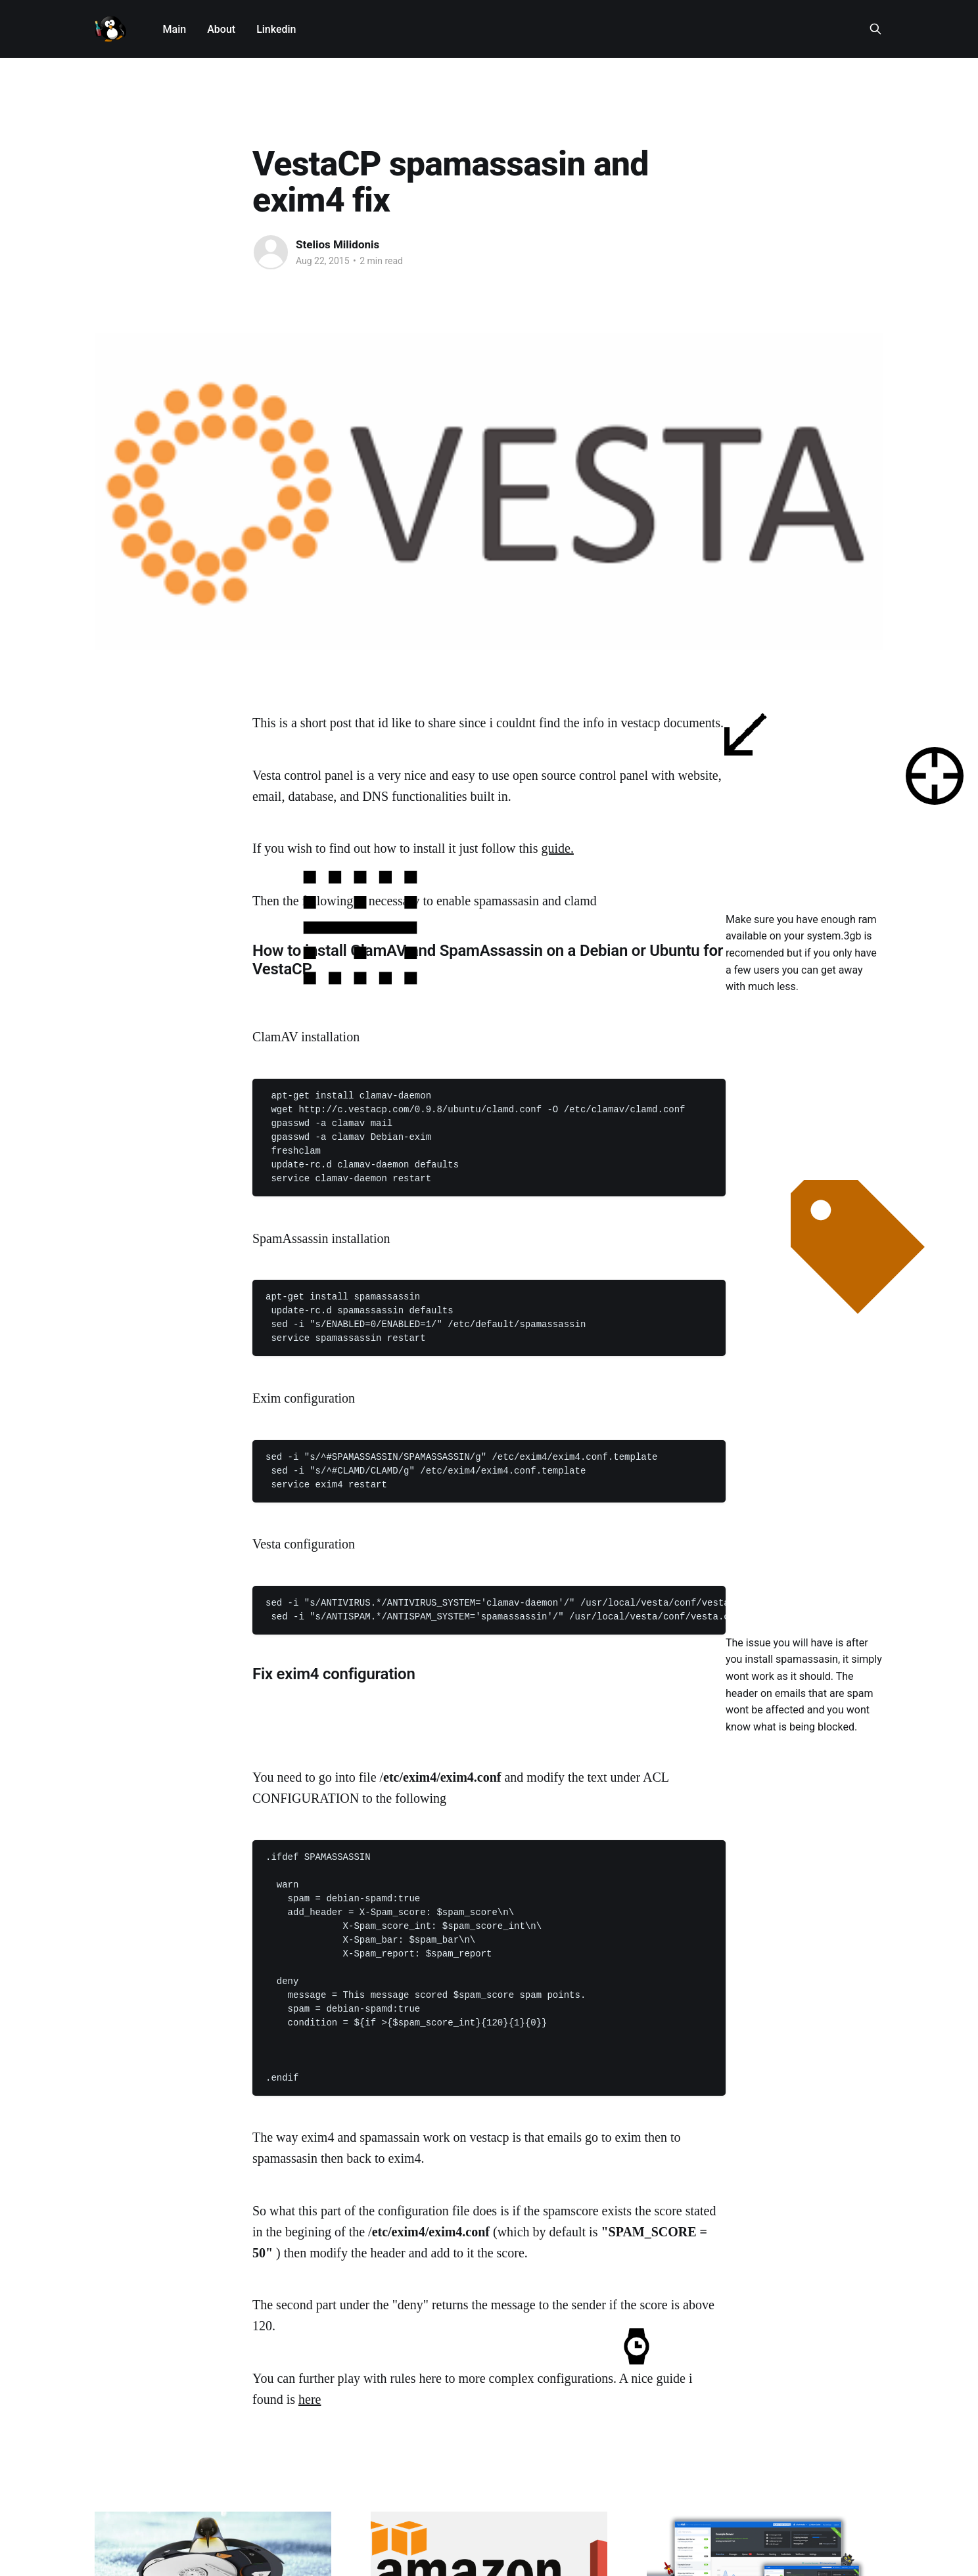 Image resolution: width=978 pixels, height=2576 pixels. Describe the element at coordinates (360, 928) in the screenshot. I see `add horizontal border to selected cells` at that location.